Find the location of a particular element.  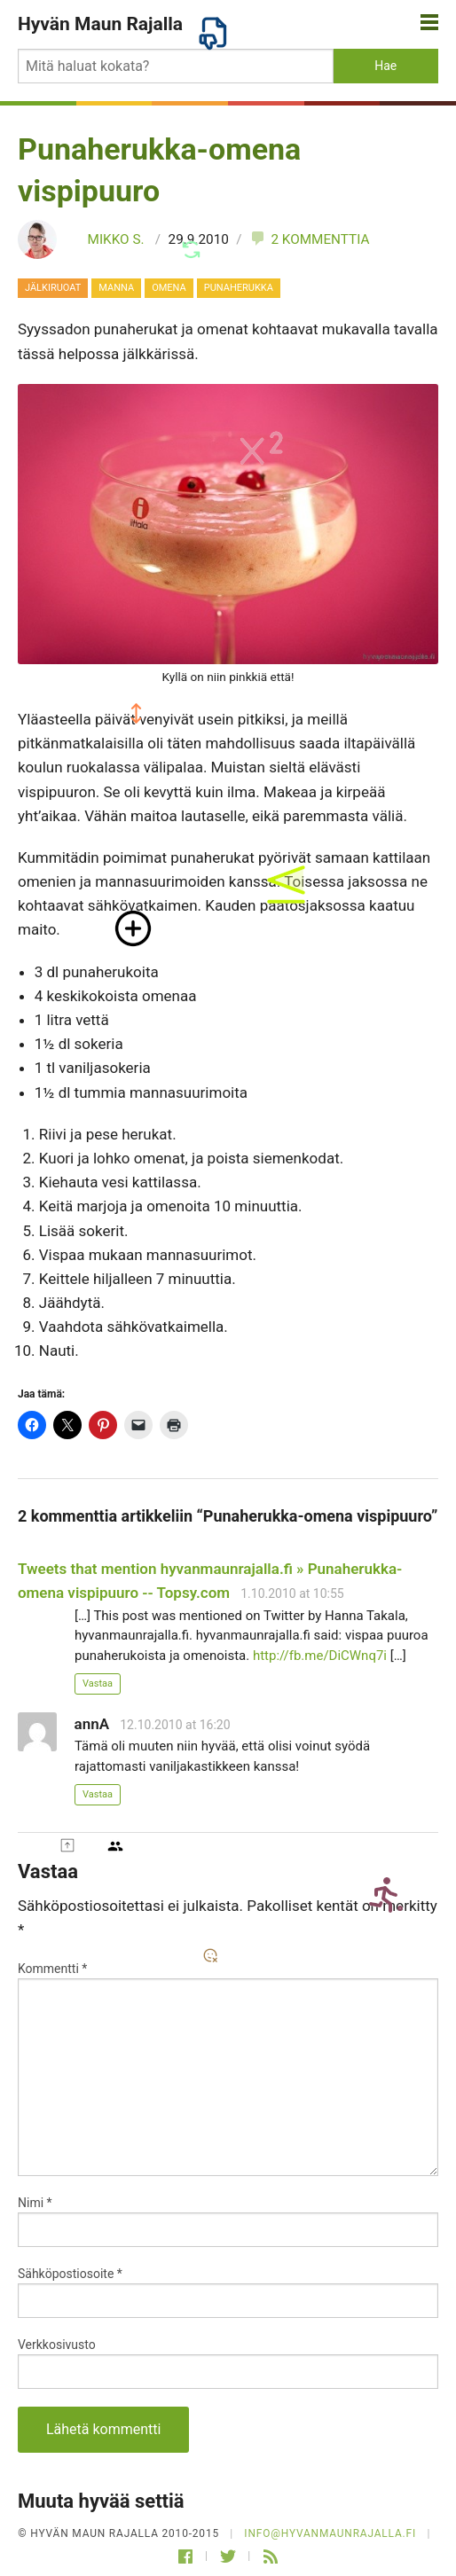

view group members is located at coordinates (115, 1846).